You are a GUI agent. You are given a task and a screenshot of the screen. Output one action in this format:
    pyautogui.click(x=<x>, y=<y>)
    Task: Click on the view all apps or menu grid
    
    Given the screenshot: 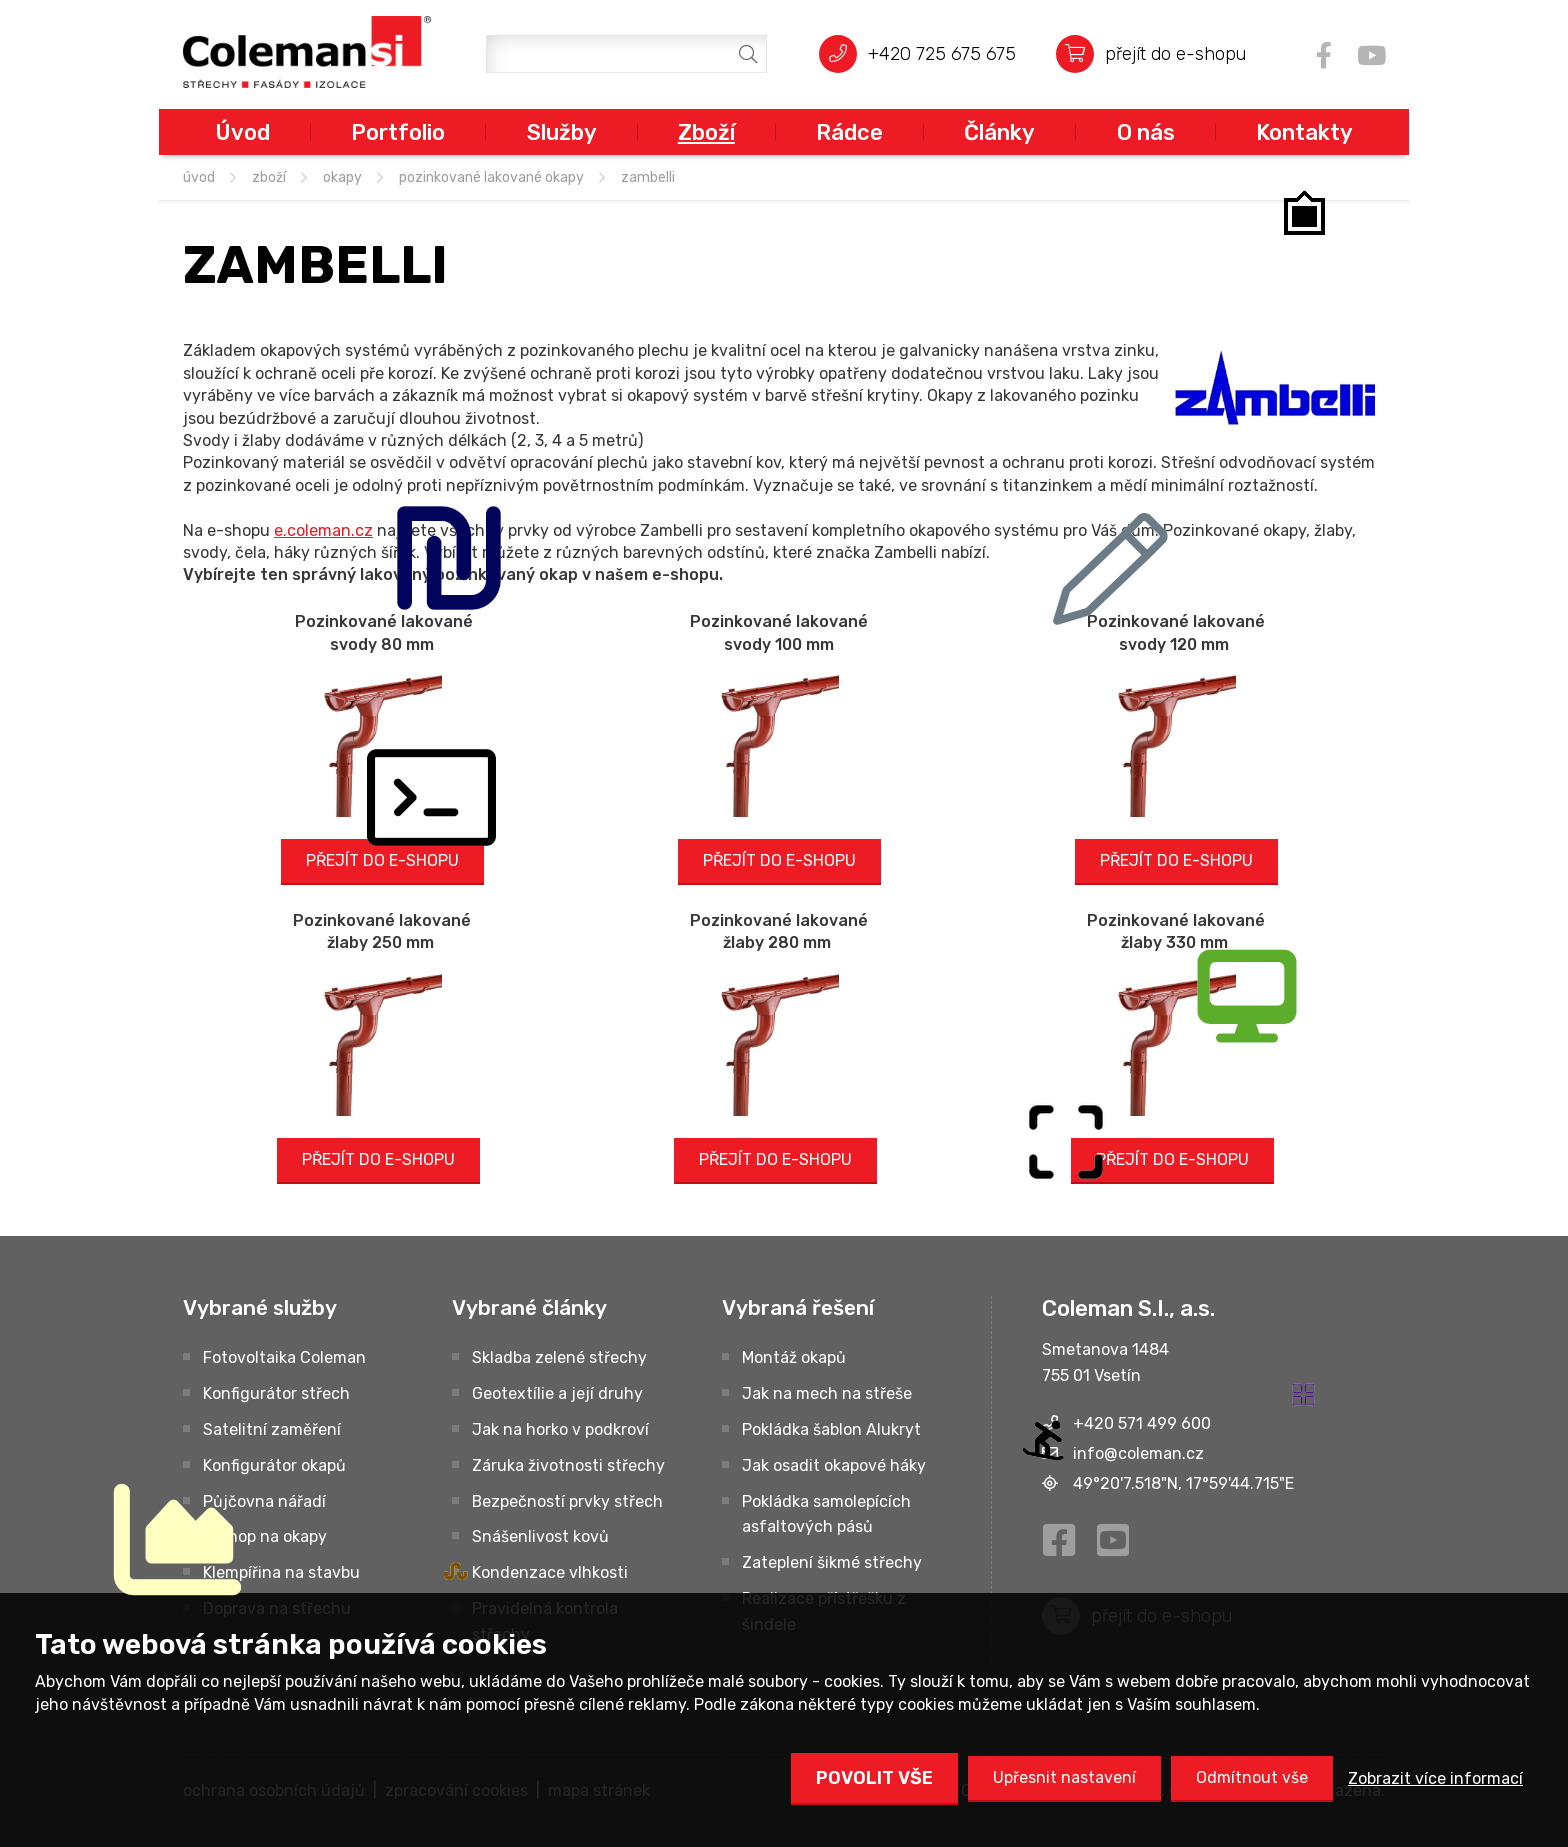 What is the action you would take?
    pyautogui.click(x=1303, y=1394)
    